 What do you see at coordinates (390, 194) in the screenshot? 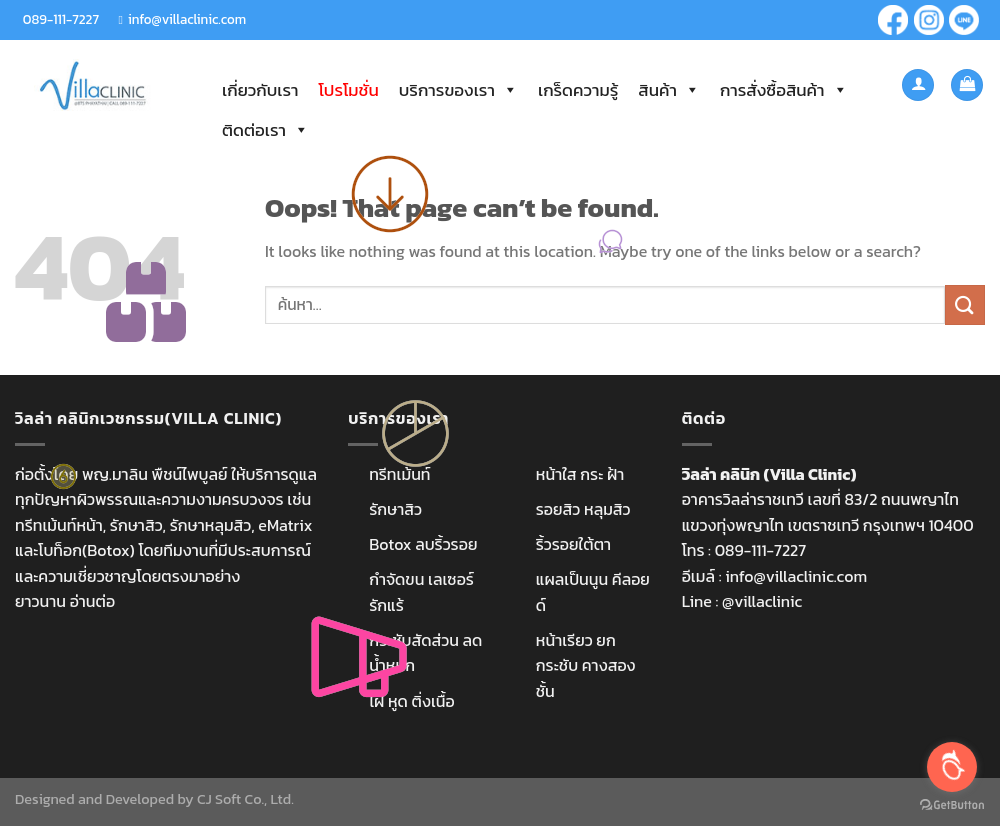
I see `download file or content` at bounding box center [390, 194].